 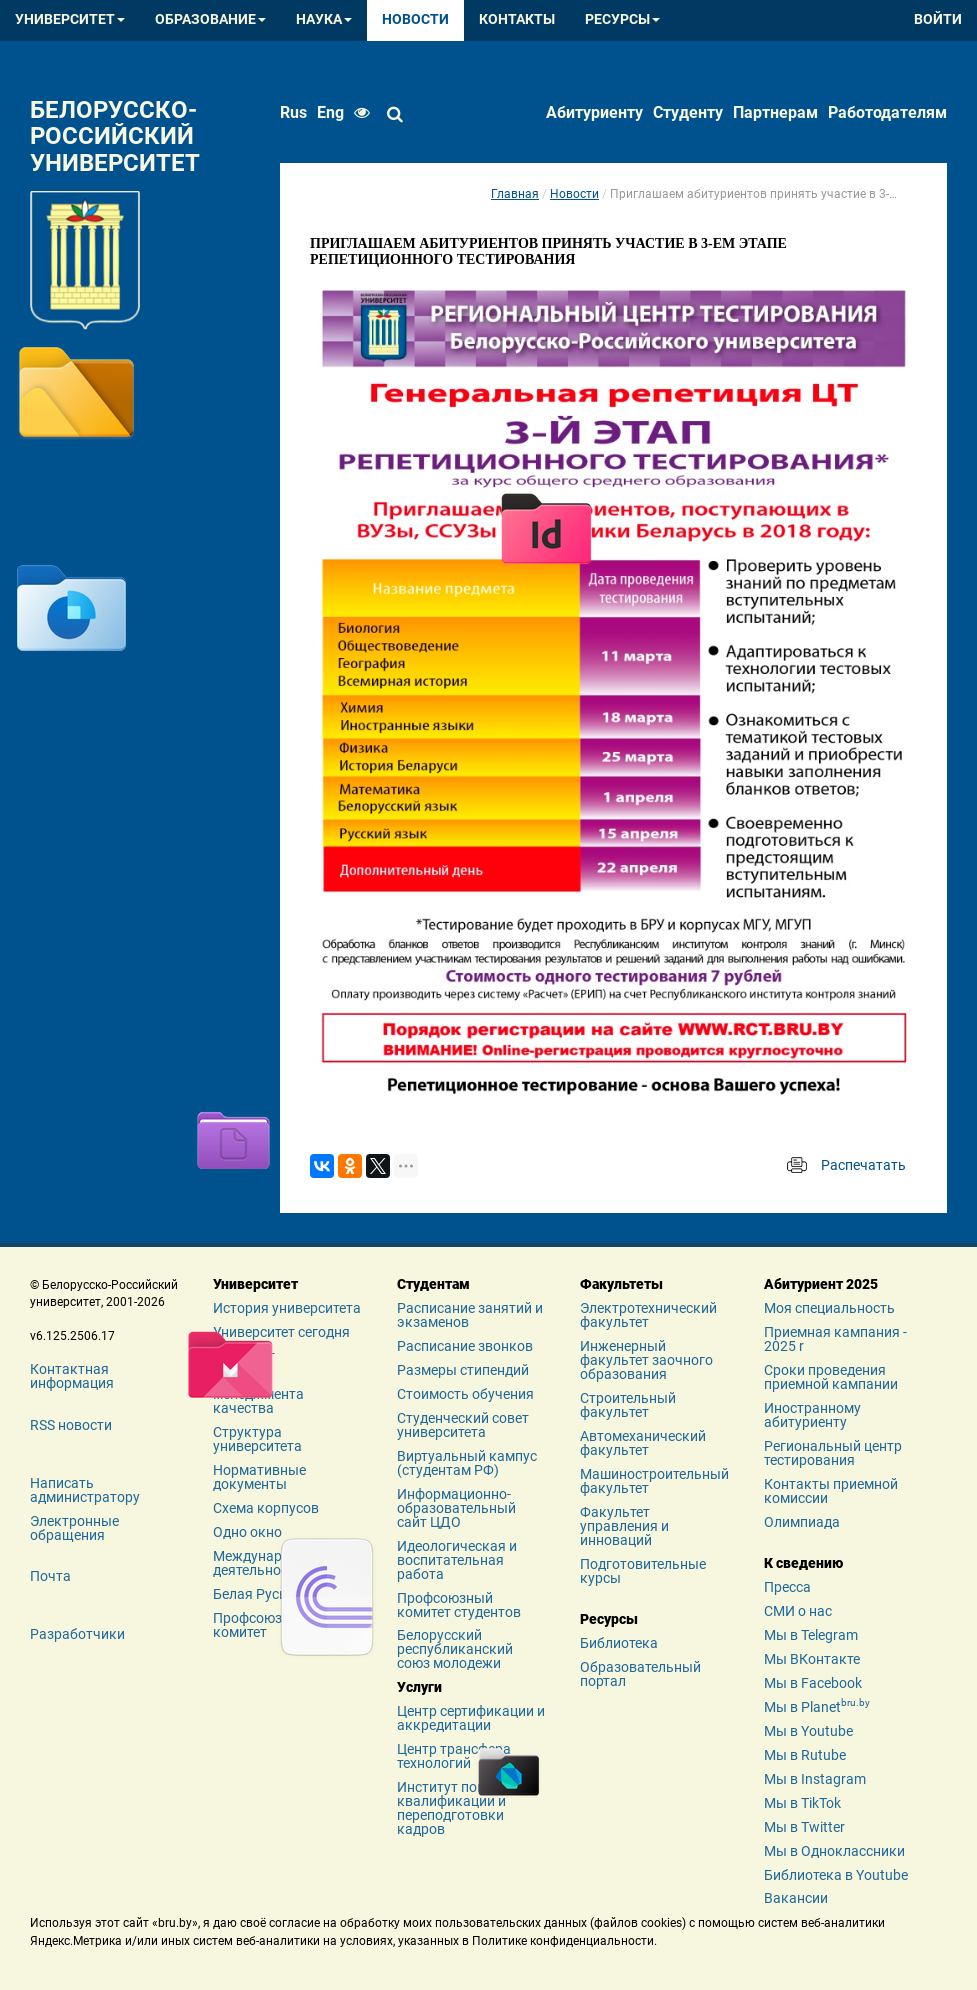 What do you see at coordinates (327, 1597) in the screenshot?
I see `a bittorrent torrent file` at bounding box center [327, 1597].